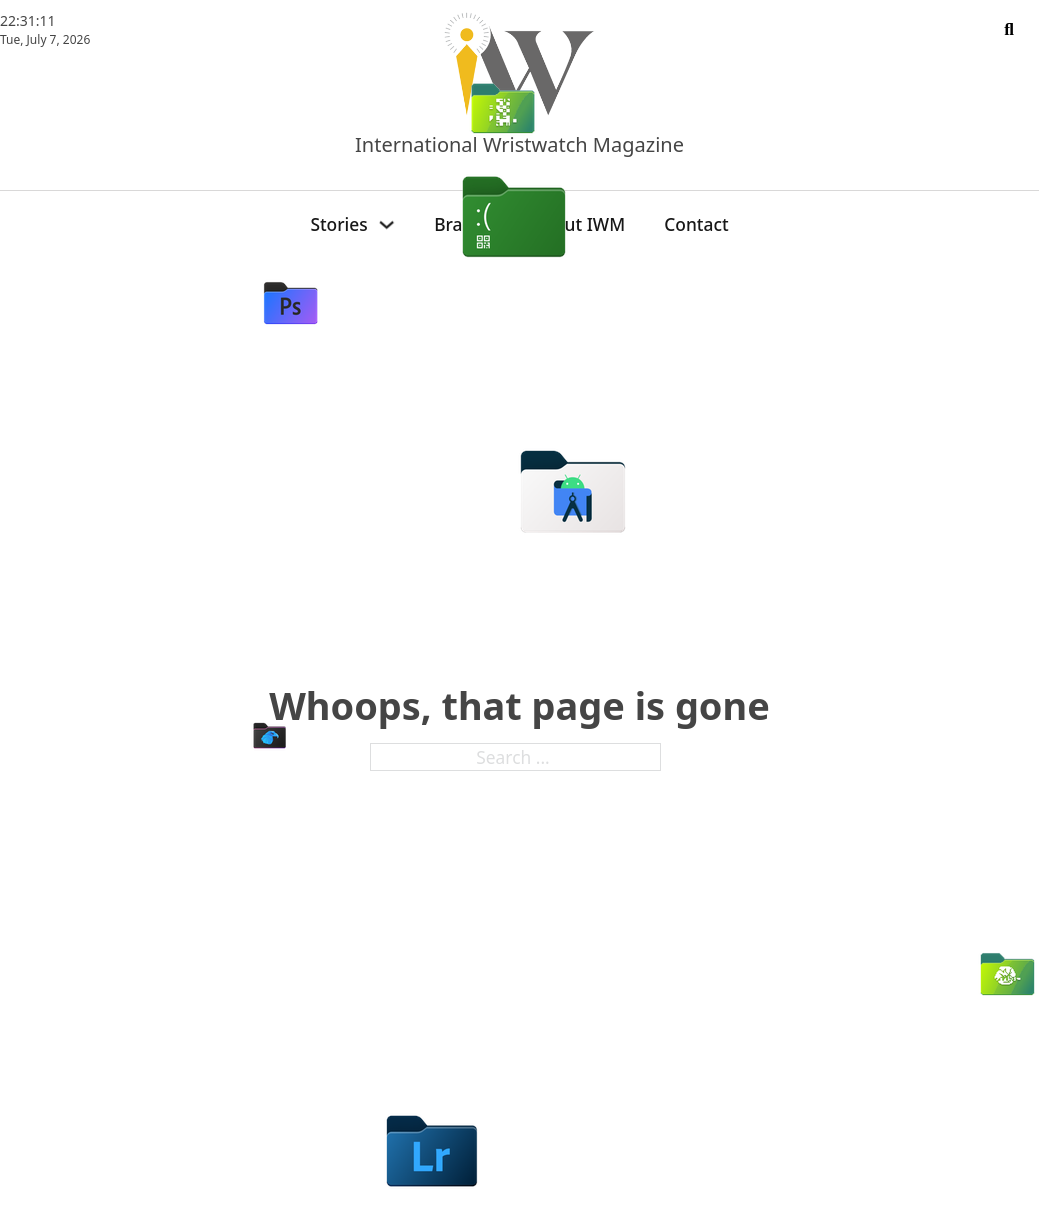 The image size is (1039, 1224). What do you see at coordinates (269, 736) in the screenshot?
I see `open garuda linux system folder` at bounding box center [269, 736].